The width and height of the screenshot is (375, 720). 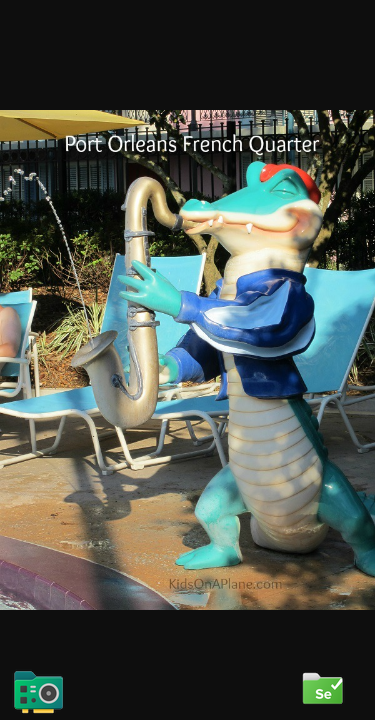 What do you see at coordinates (38, 691) in the screenshot?
I see `open graphics or image files folder` at bounding box center [38, 691].